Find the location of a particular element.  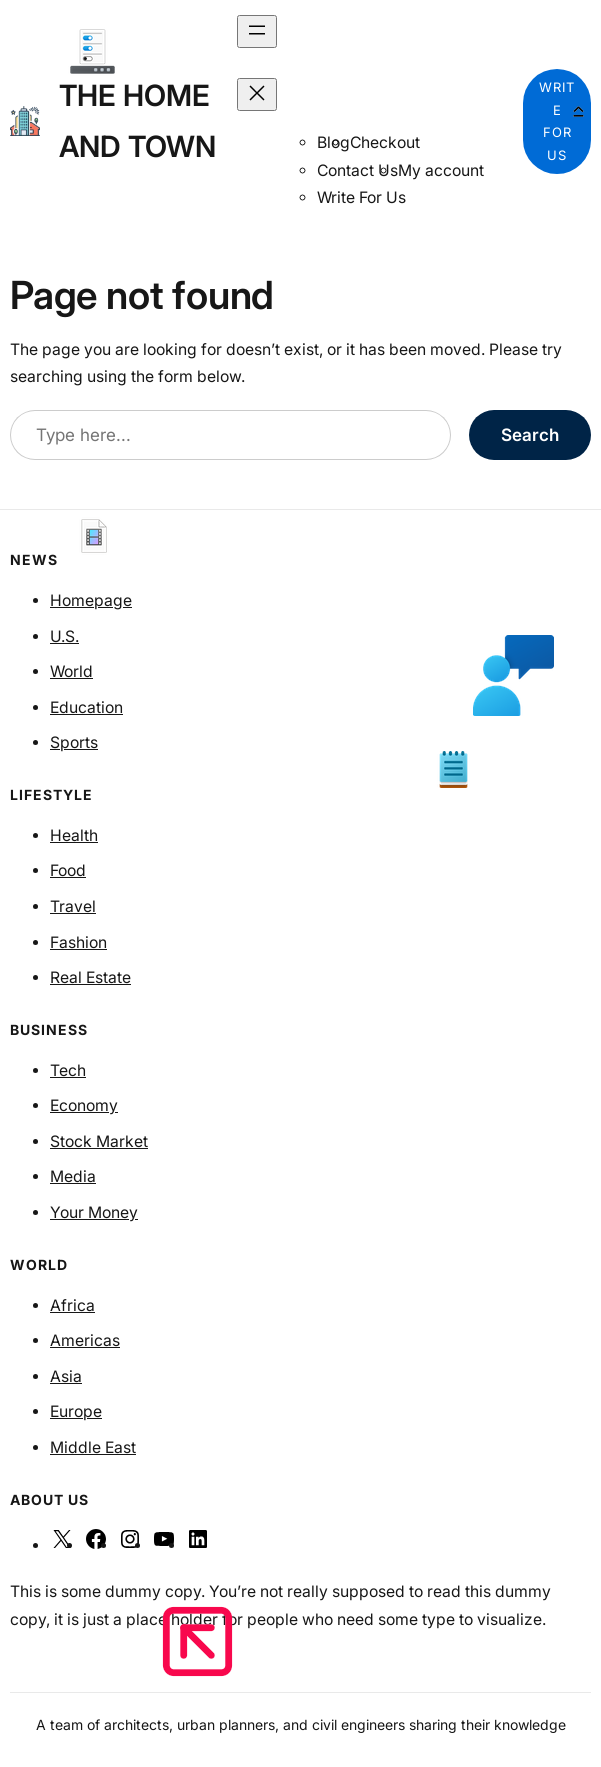

access settings or preferences is located at coordinates (92, 51).